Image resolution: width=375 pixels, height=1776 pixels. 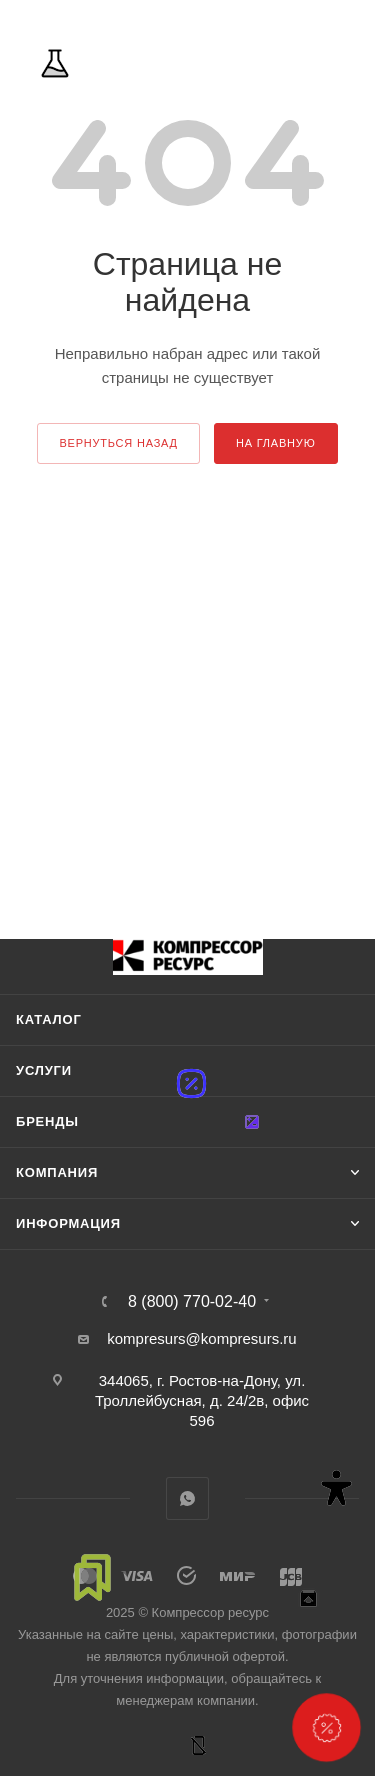 I want to click on adjust photo exposure settings, so click(x=252, y=1122).